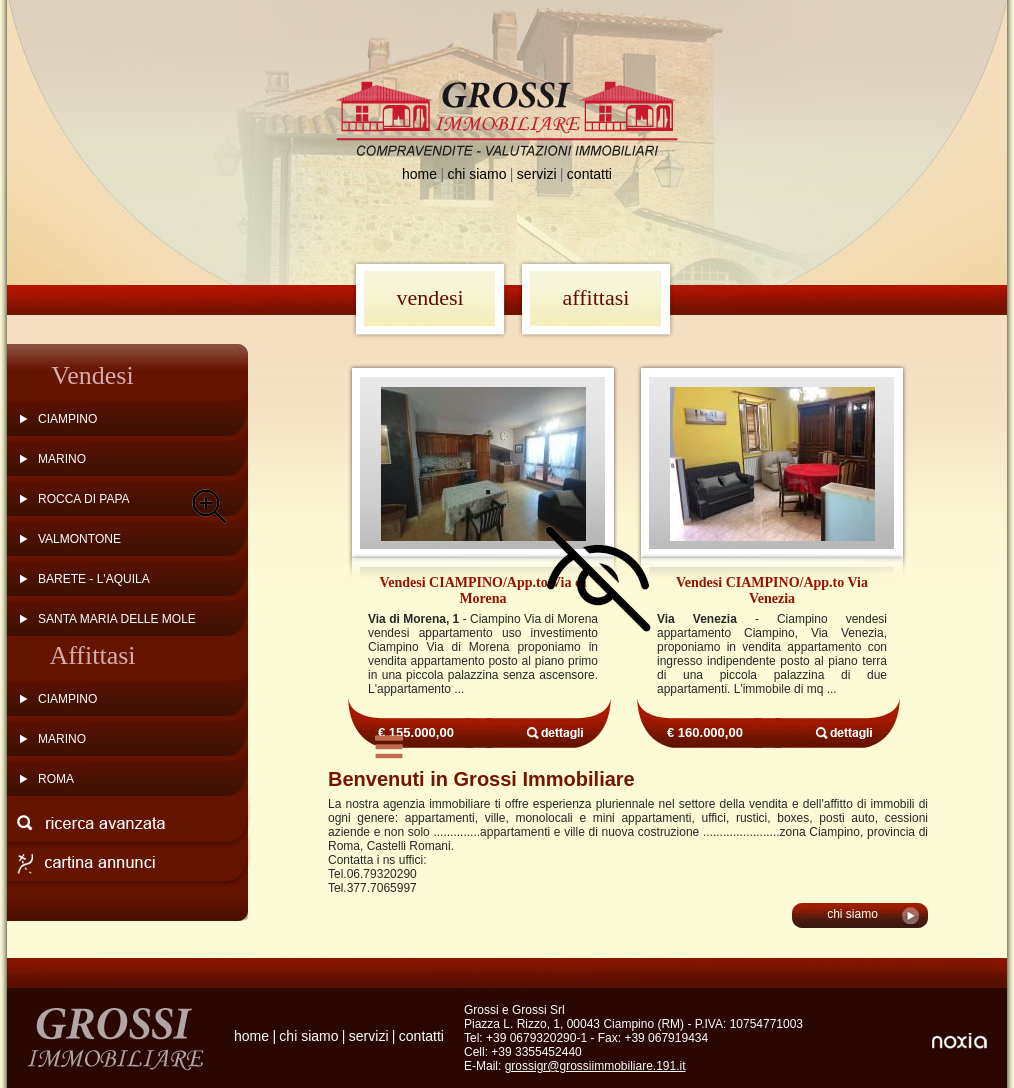  I want to click on hide password or sensitive text, so click(598, 579).